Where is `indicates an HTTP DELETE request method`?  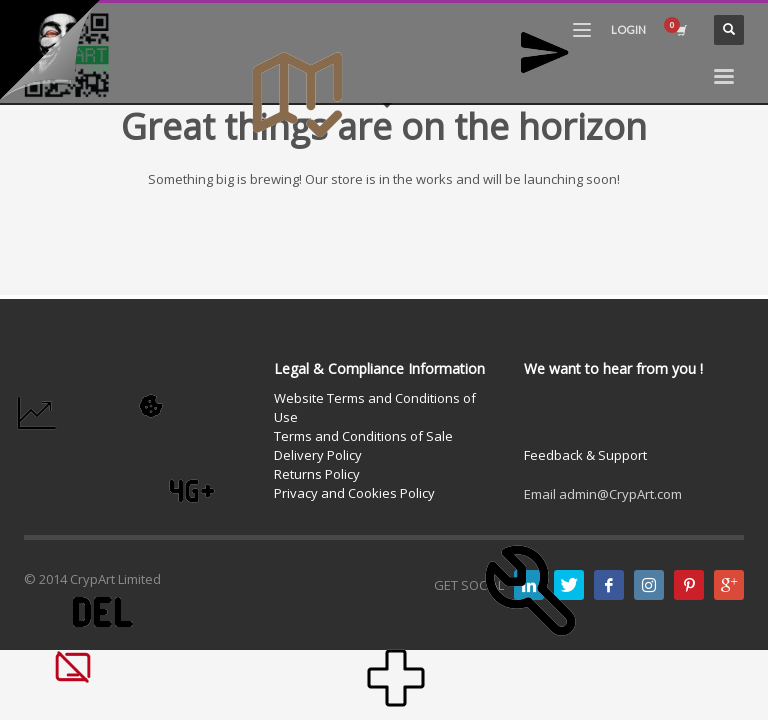 indicates an HTTP DELETE request method is located at coordinates (103, 612).